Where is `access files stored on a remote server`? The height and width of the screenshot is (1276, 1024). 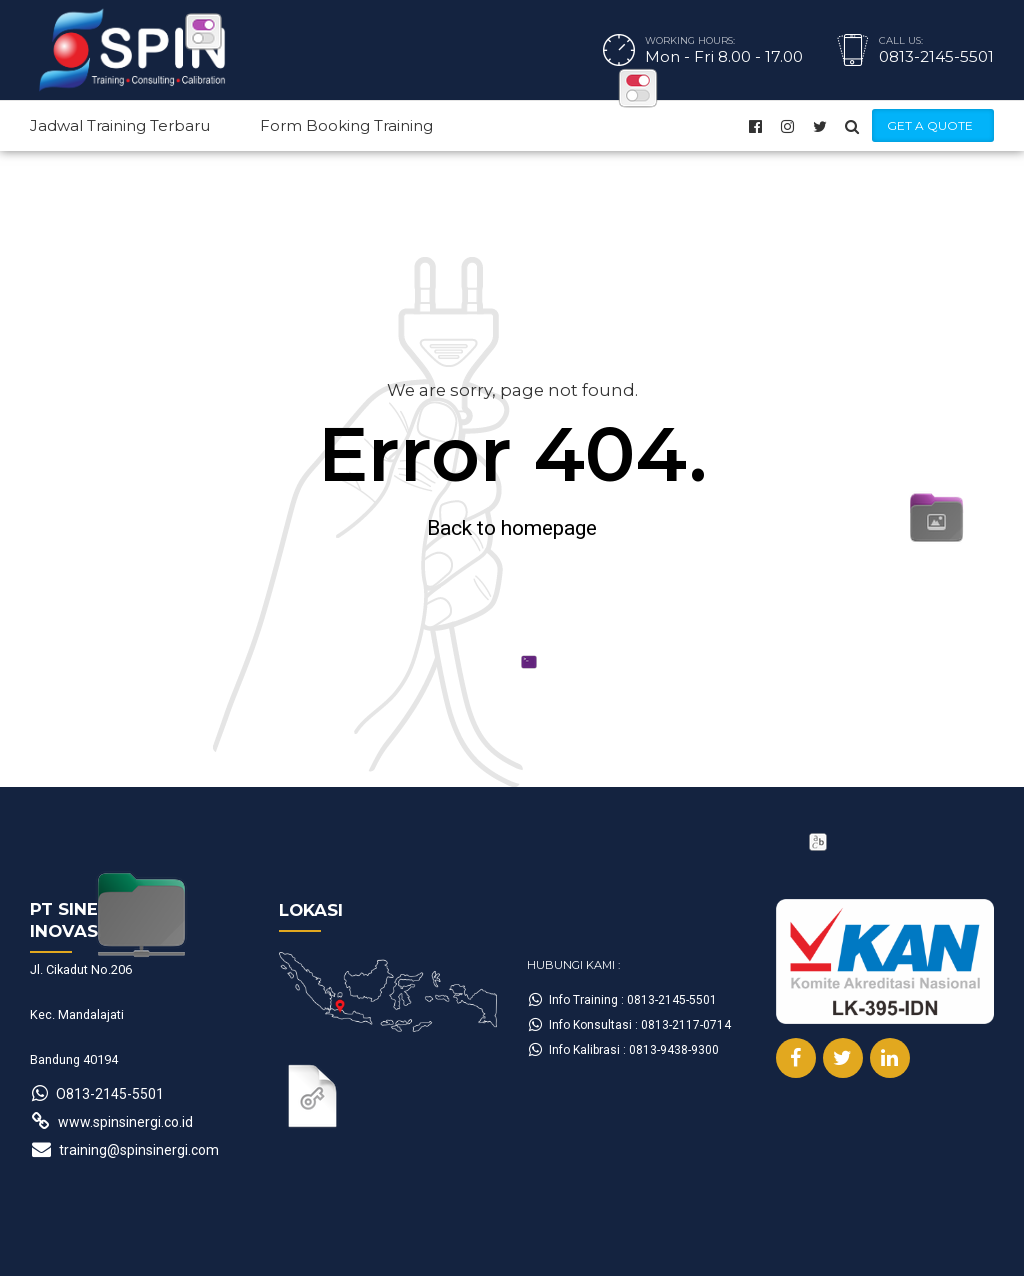
access files stored on a remote server is located at coordinates (141, 913).